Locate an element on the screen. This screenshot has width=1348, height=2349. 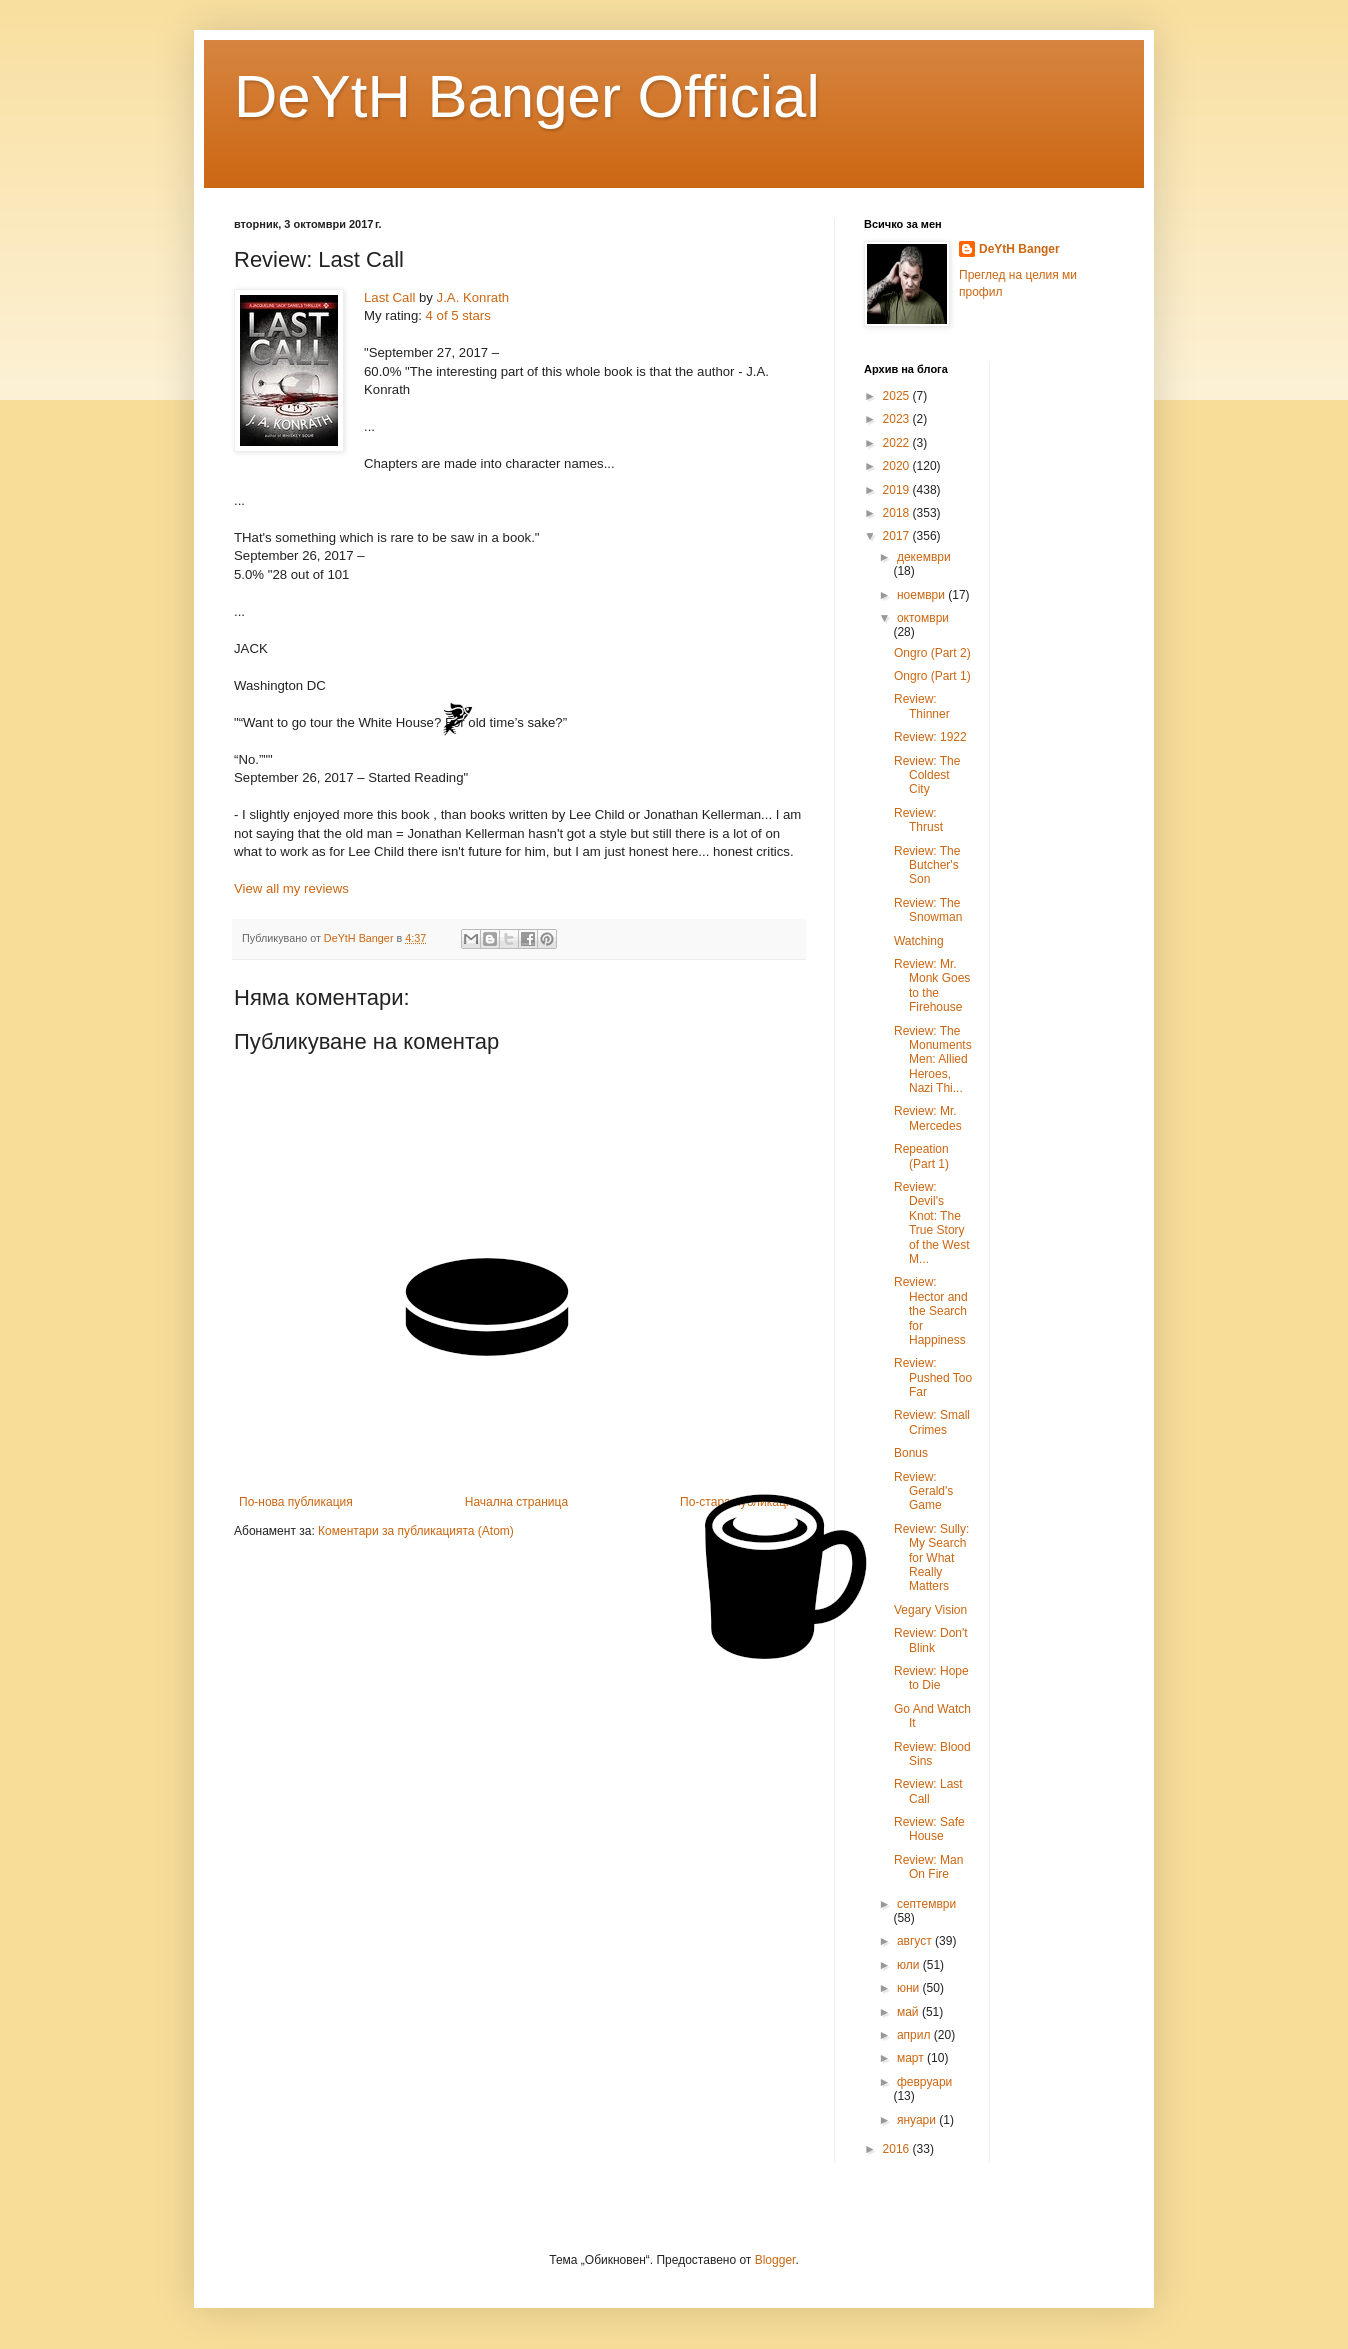
view your token balance is located at coordinates (487, 1307).